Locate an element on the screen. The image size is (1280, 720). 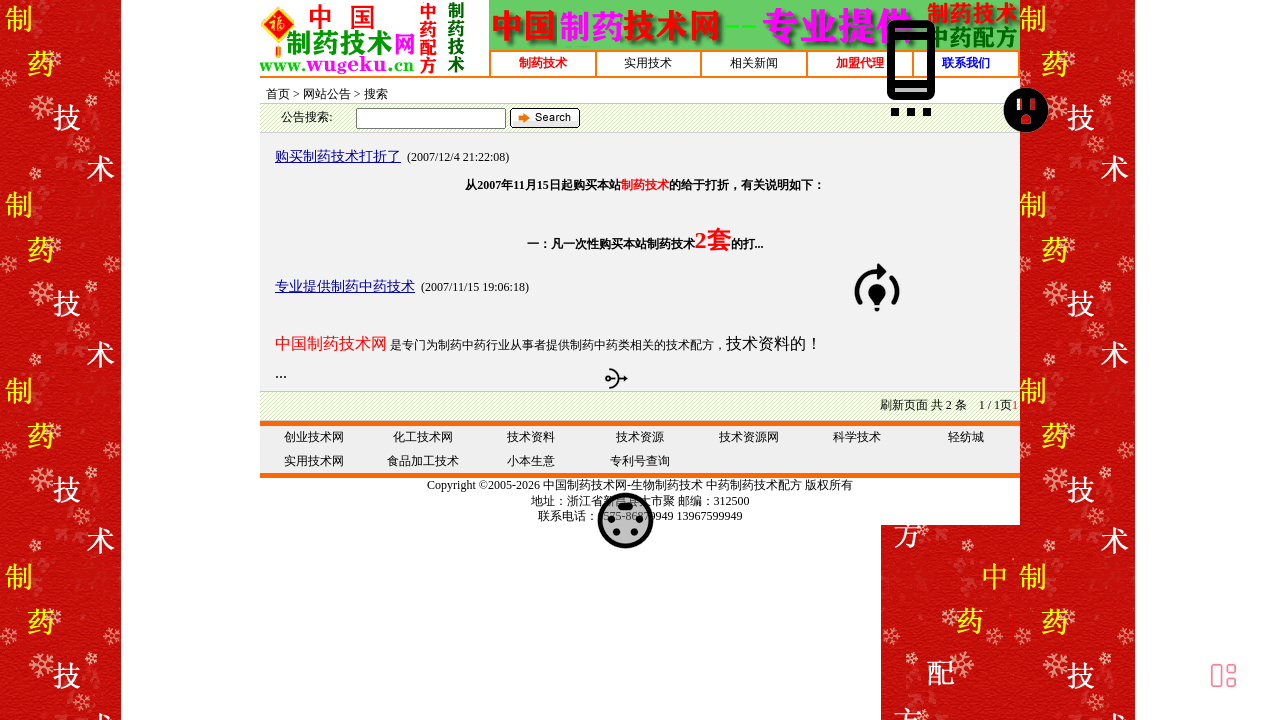
configure s-video input settings is located at coordinates (625, 520).